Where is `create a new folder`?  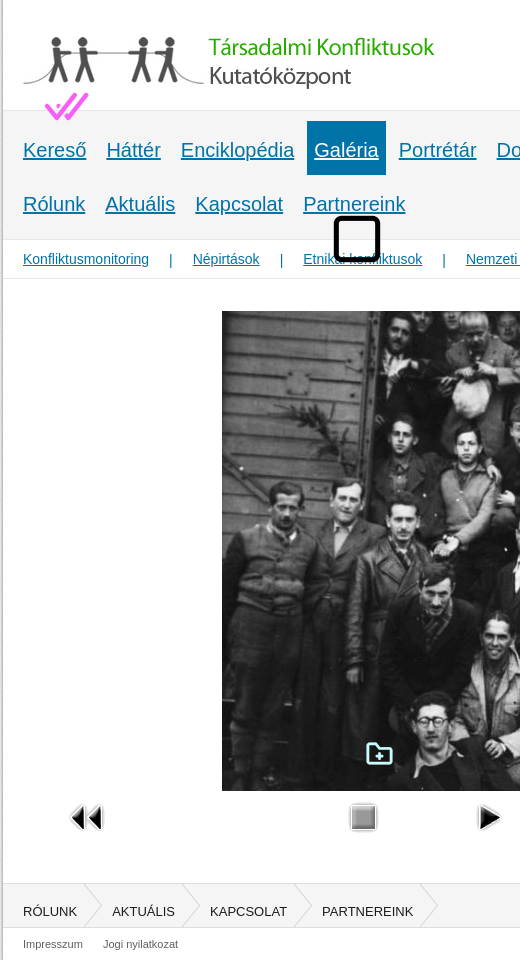 create a new folder is located at coordinates (379, 753).